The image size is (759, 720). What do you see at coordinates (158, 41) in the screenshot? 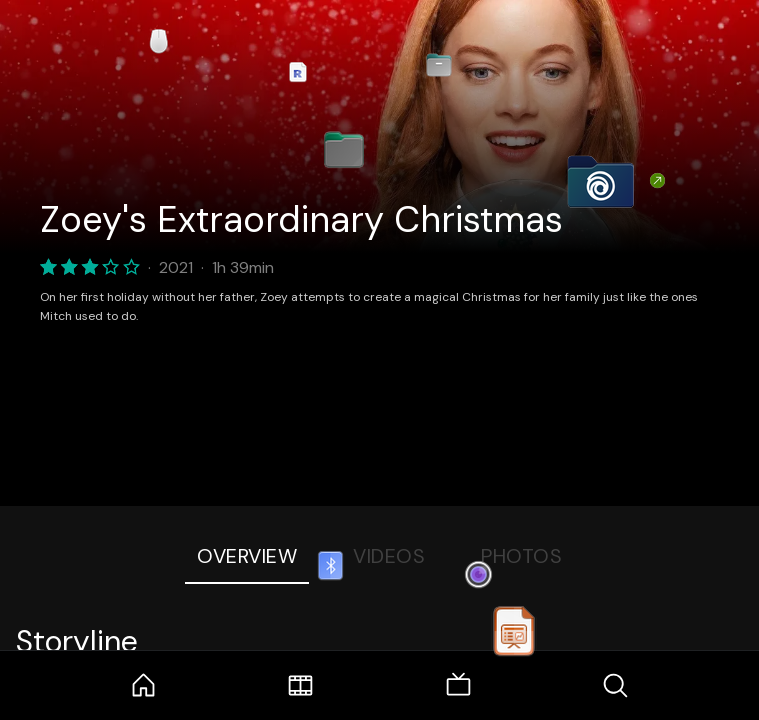
I see `mouse input device settings` at bounding box center [158, 41].